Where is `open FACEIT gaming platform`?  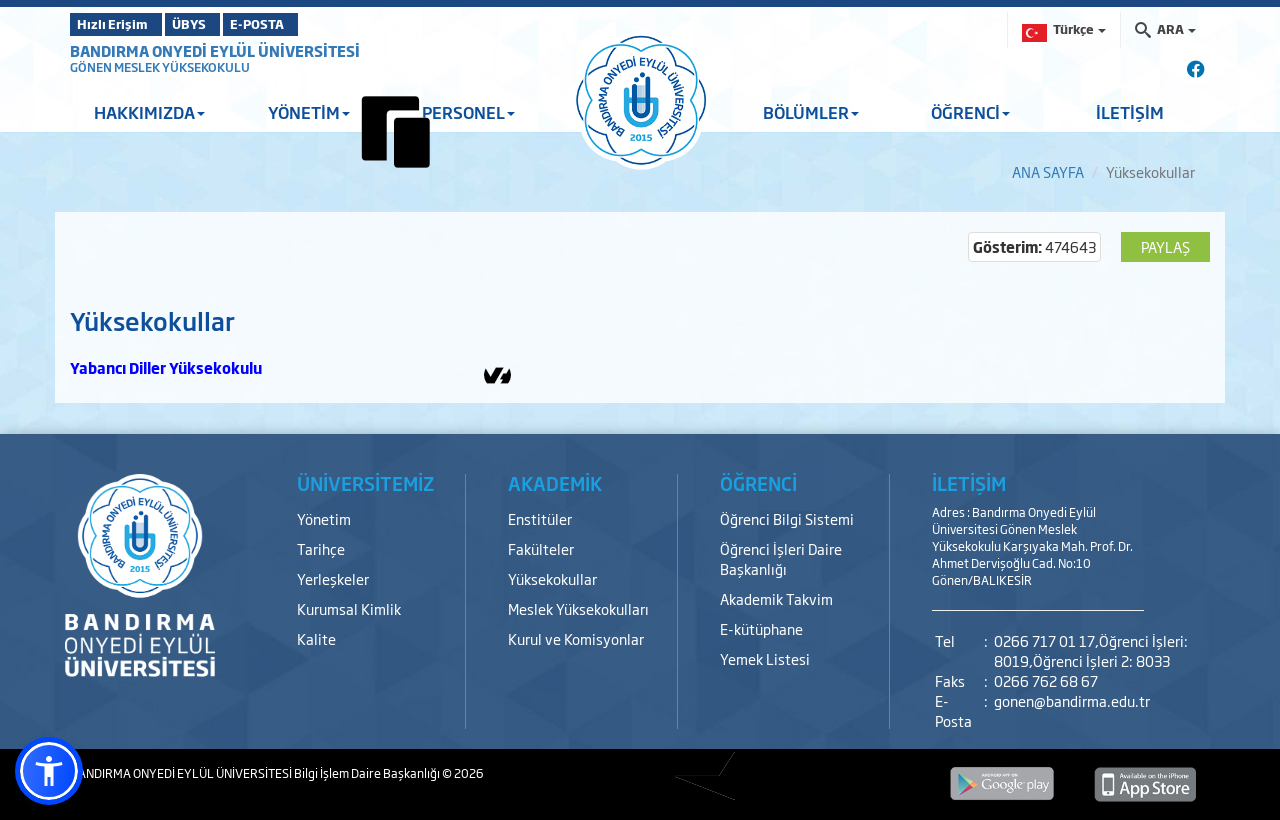
open FACEIT gaming platform is located at coordinates (705, 776).